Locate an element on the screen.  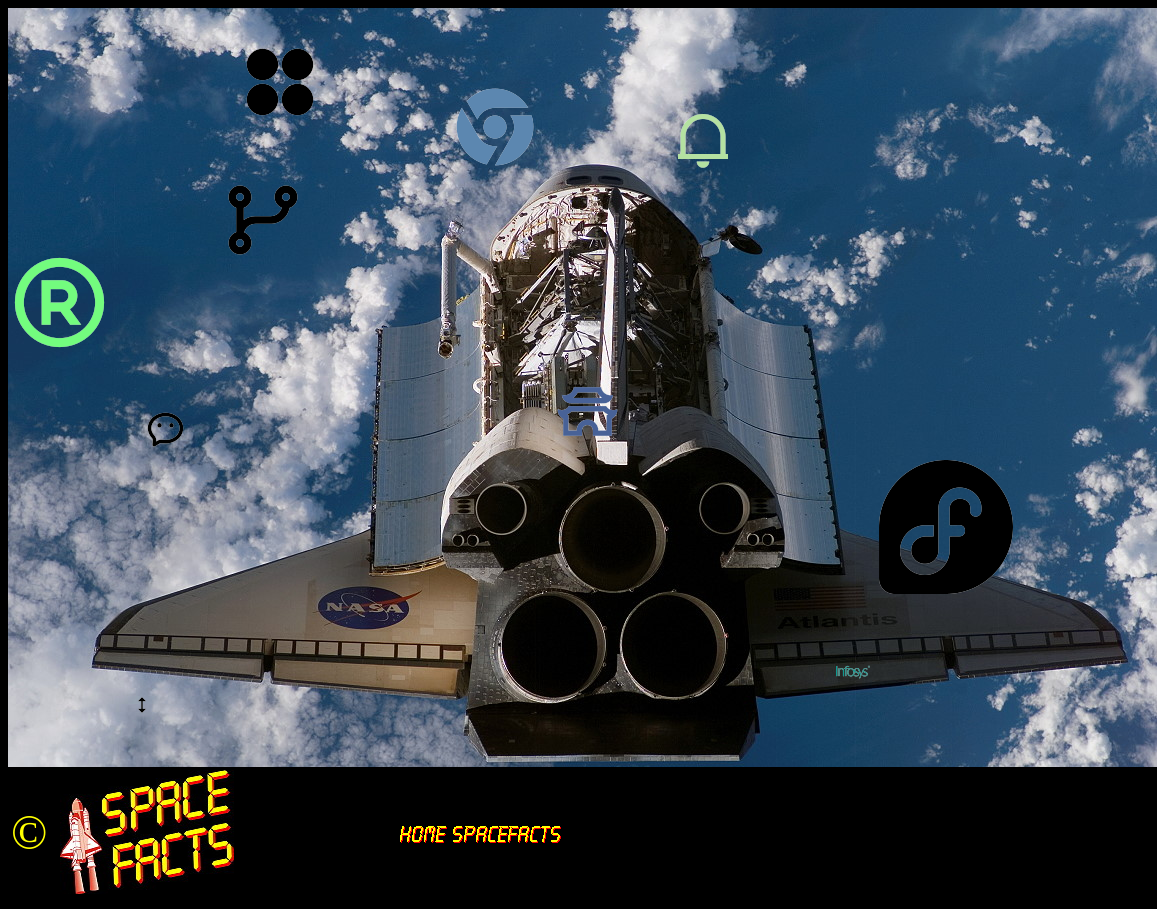
open WeChat messaging app is located at coordinates (165, 428).